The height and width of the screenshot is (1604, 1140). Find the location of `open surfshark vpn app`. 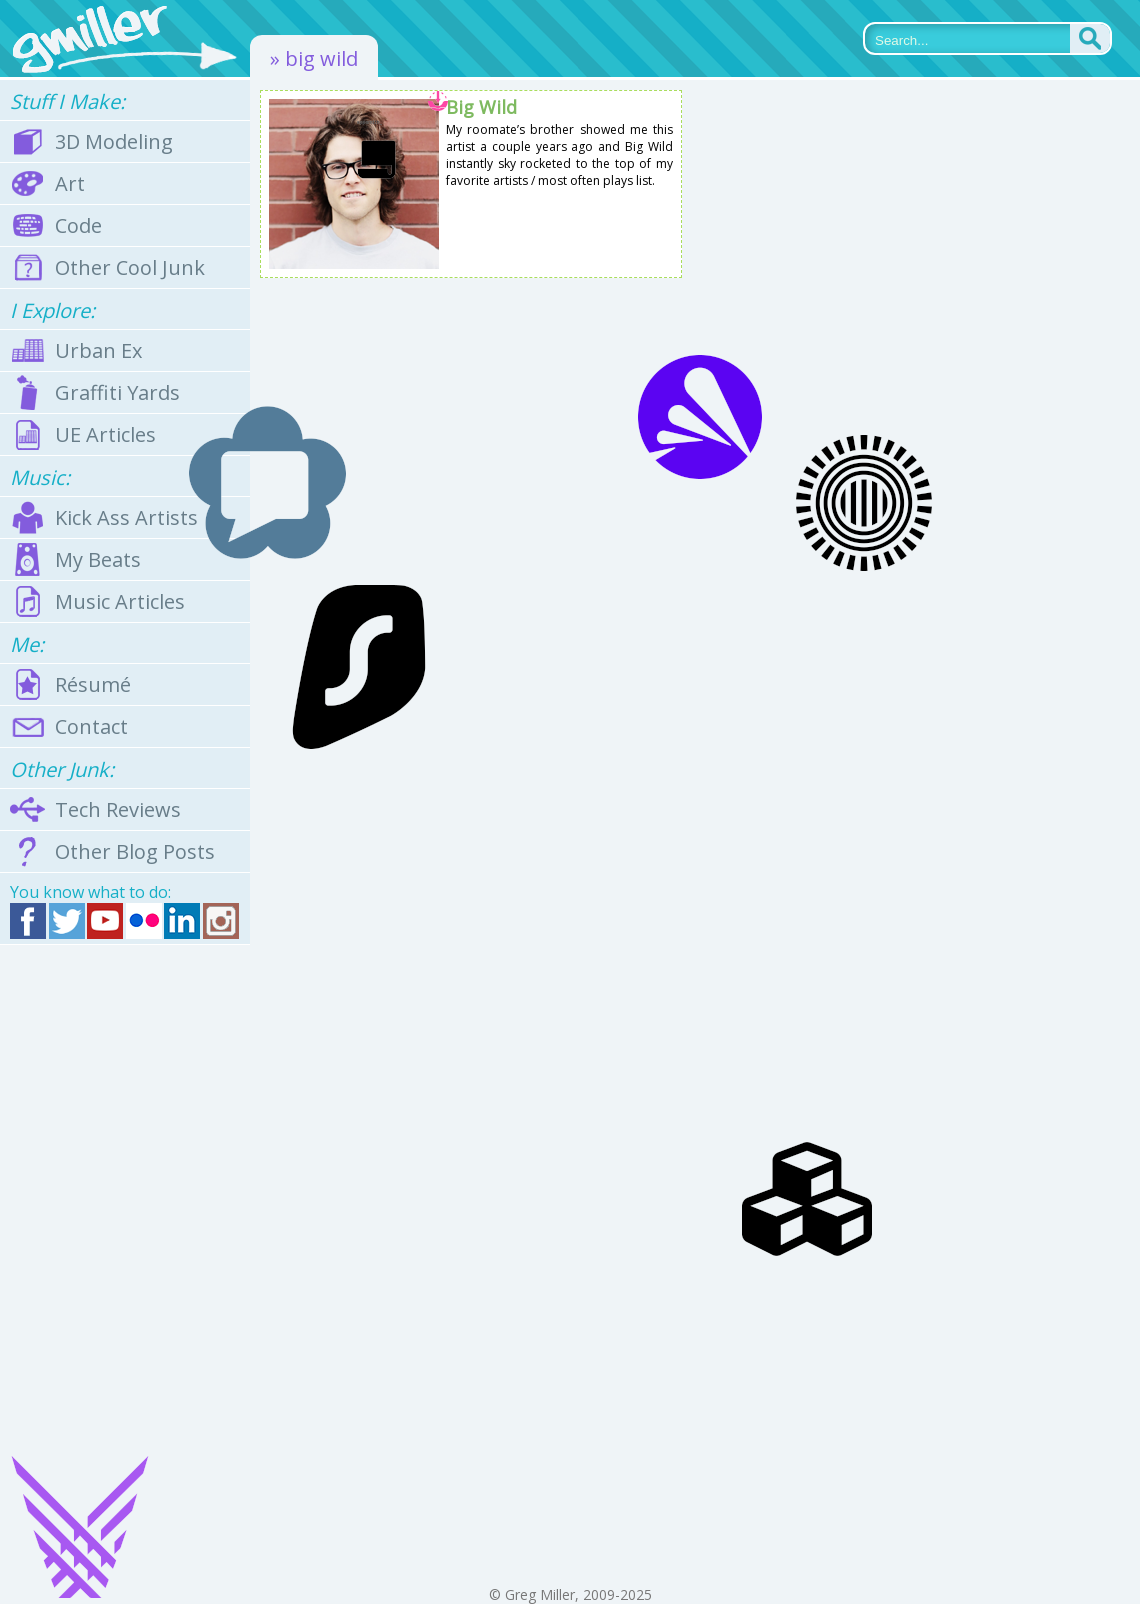

open surfshark vpn app is located at coordinates (359, 667).